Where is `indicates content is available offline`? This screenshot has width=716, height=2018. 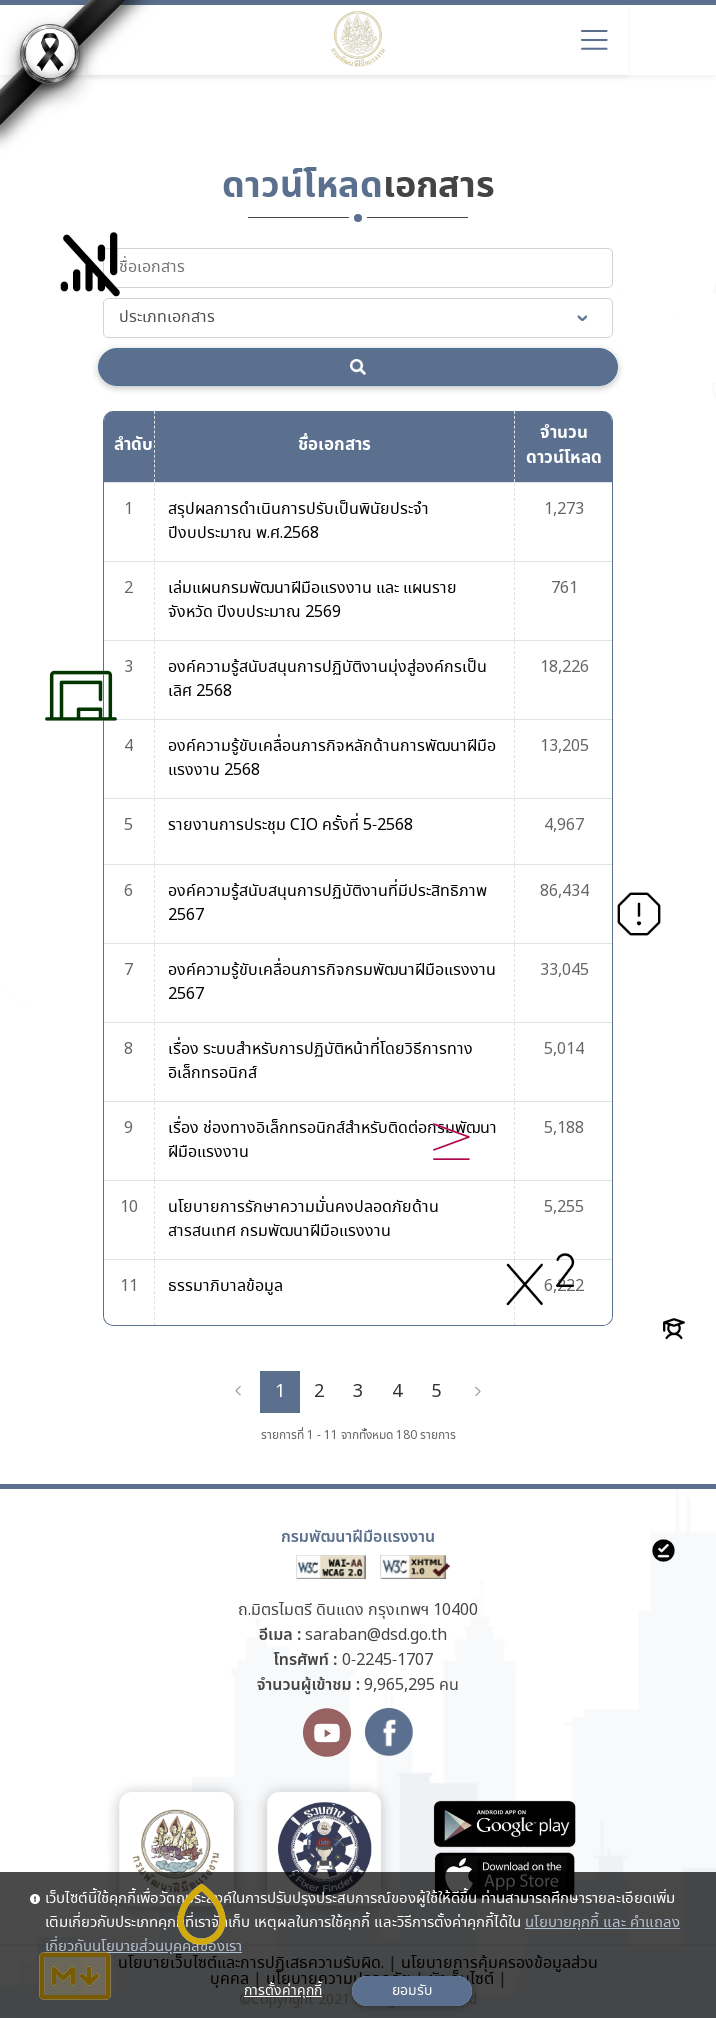 indicates content is available offline is located at coordinates (663, 1550).